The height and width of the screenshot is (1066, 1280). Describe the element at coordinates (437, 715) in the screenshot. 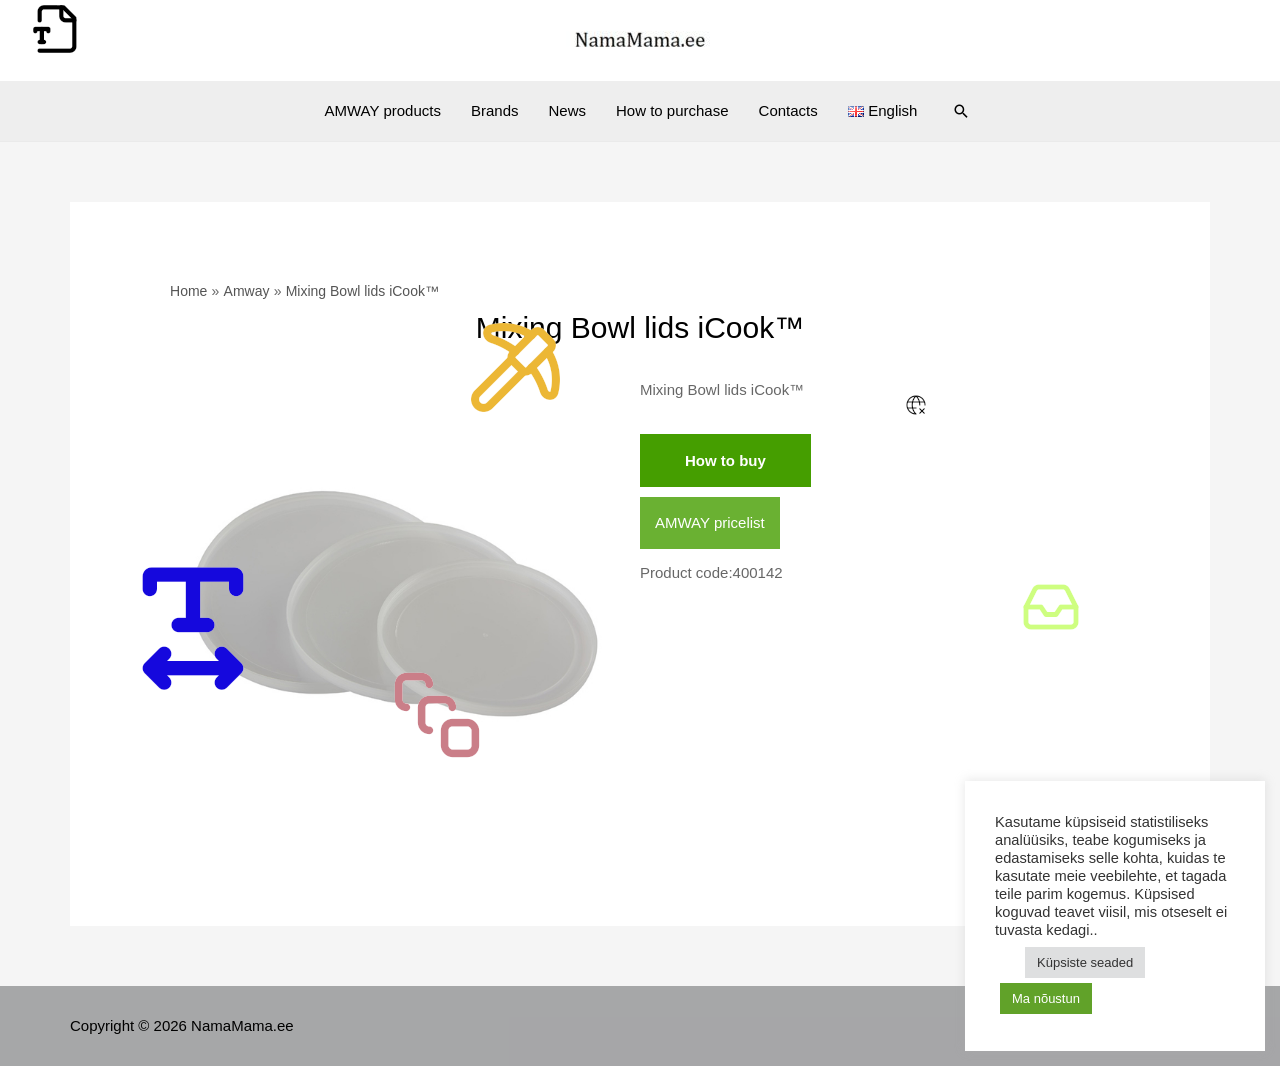

I see `view stacked layers or cards` at that location.